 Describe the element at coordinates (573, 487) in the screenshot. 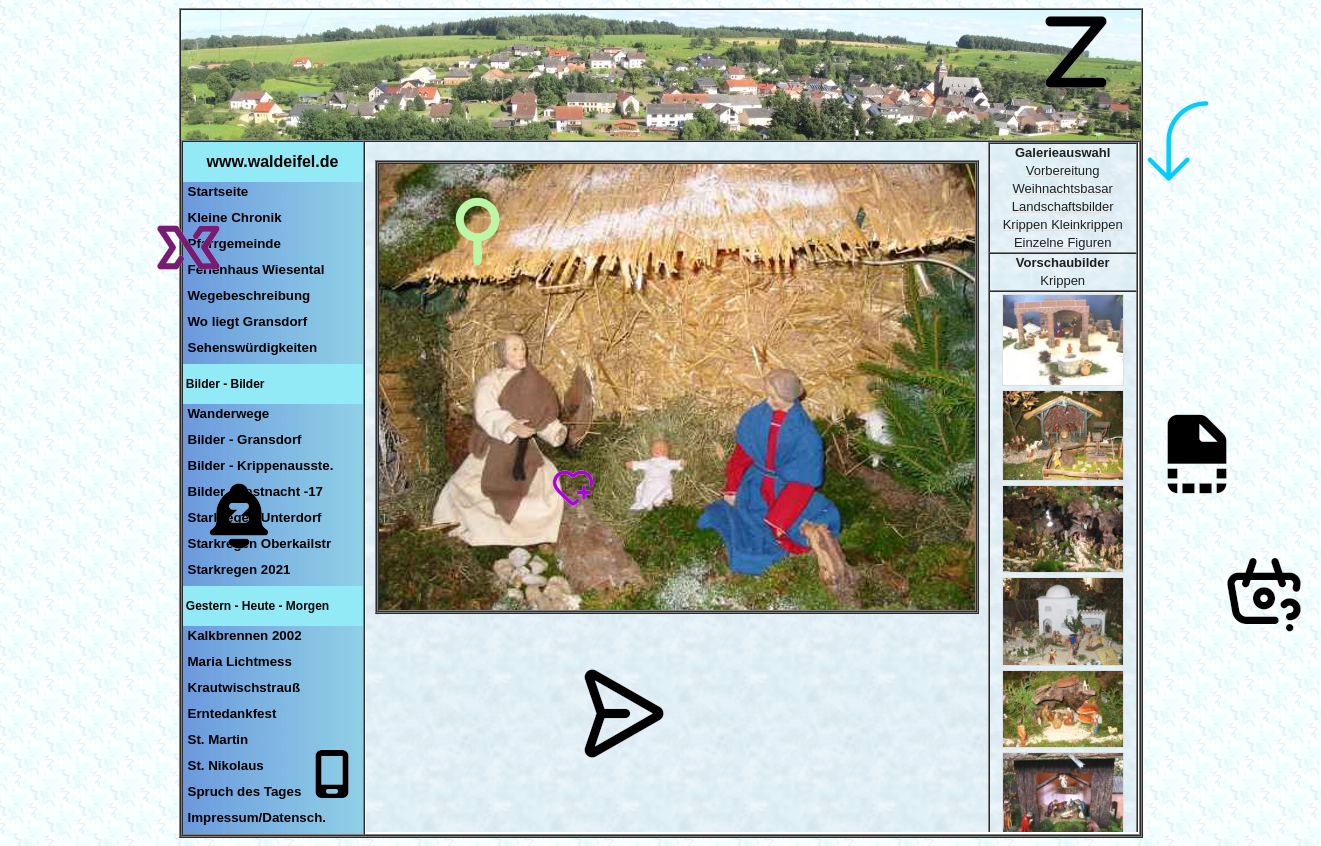

I see `add to favorites` at that location.